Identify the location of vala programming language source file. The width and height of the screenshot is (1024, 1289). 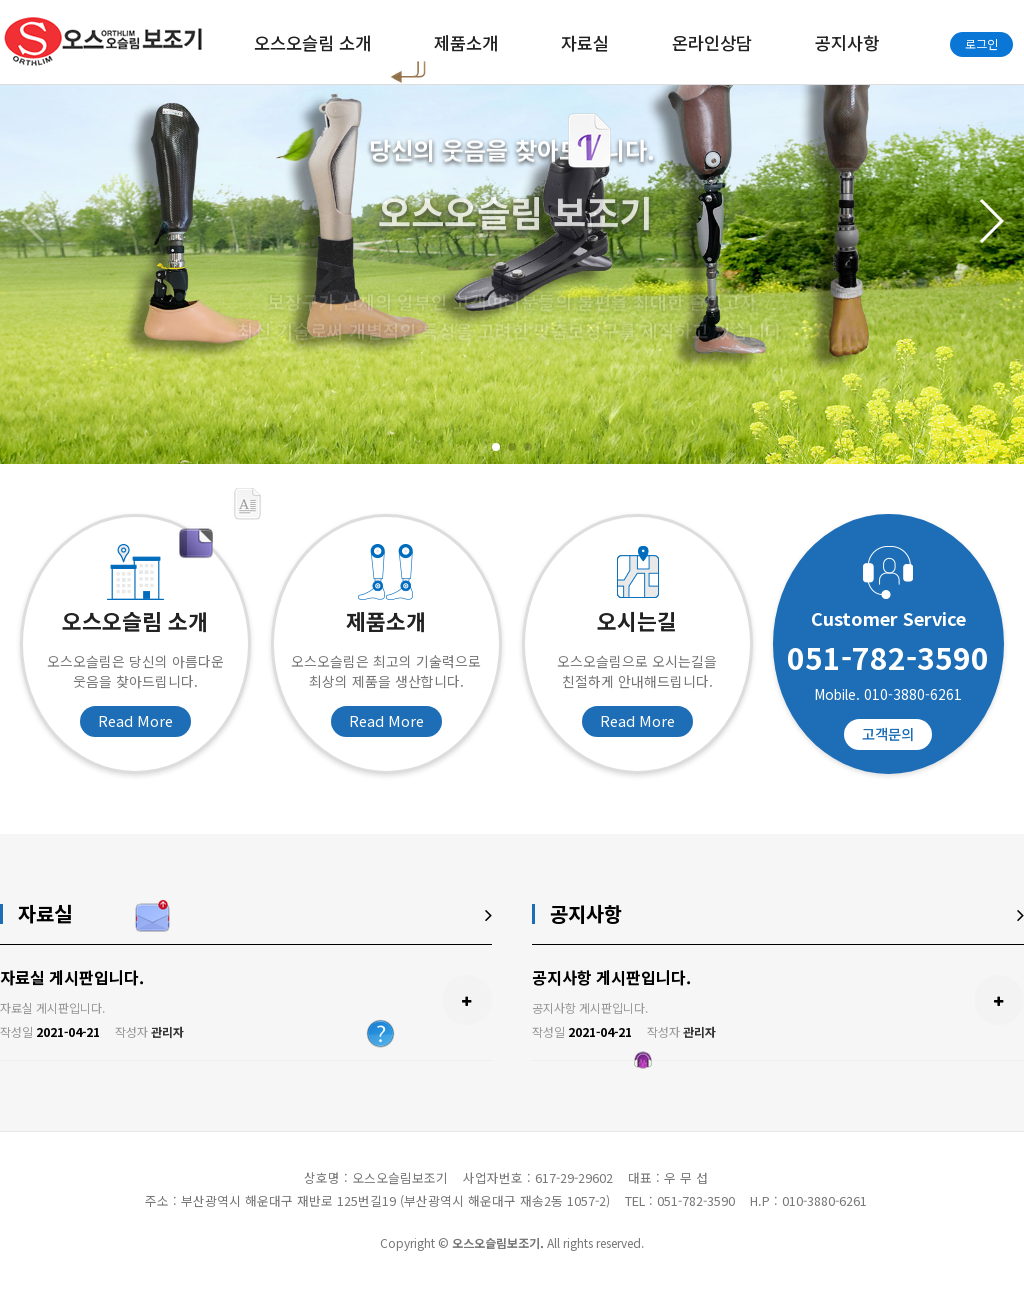
(589, 140).